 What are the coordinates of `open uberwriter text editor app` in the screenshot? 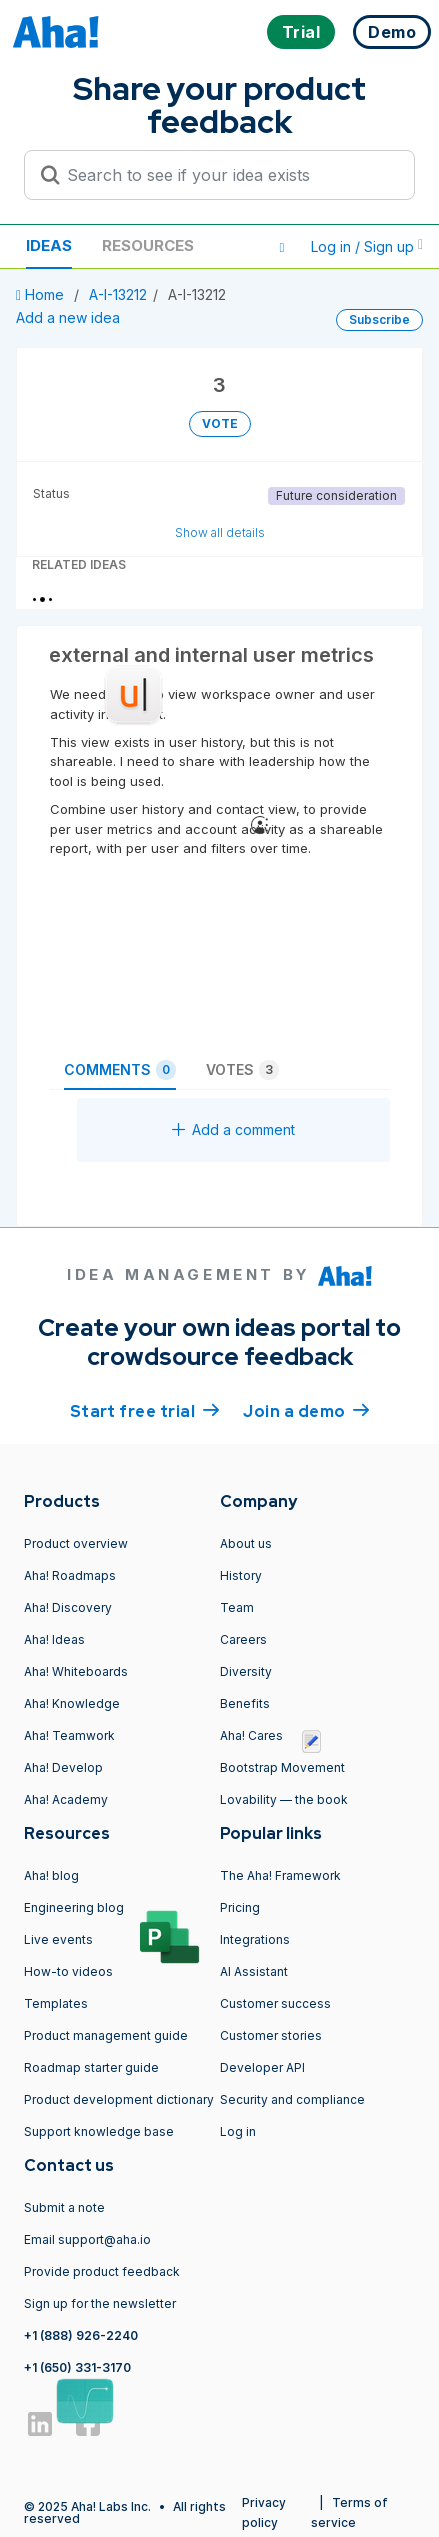 It's located at (133, 694).